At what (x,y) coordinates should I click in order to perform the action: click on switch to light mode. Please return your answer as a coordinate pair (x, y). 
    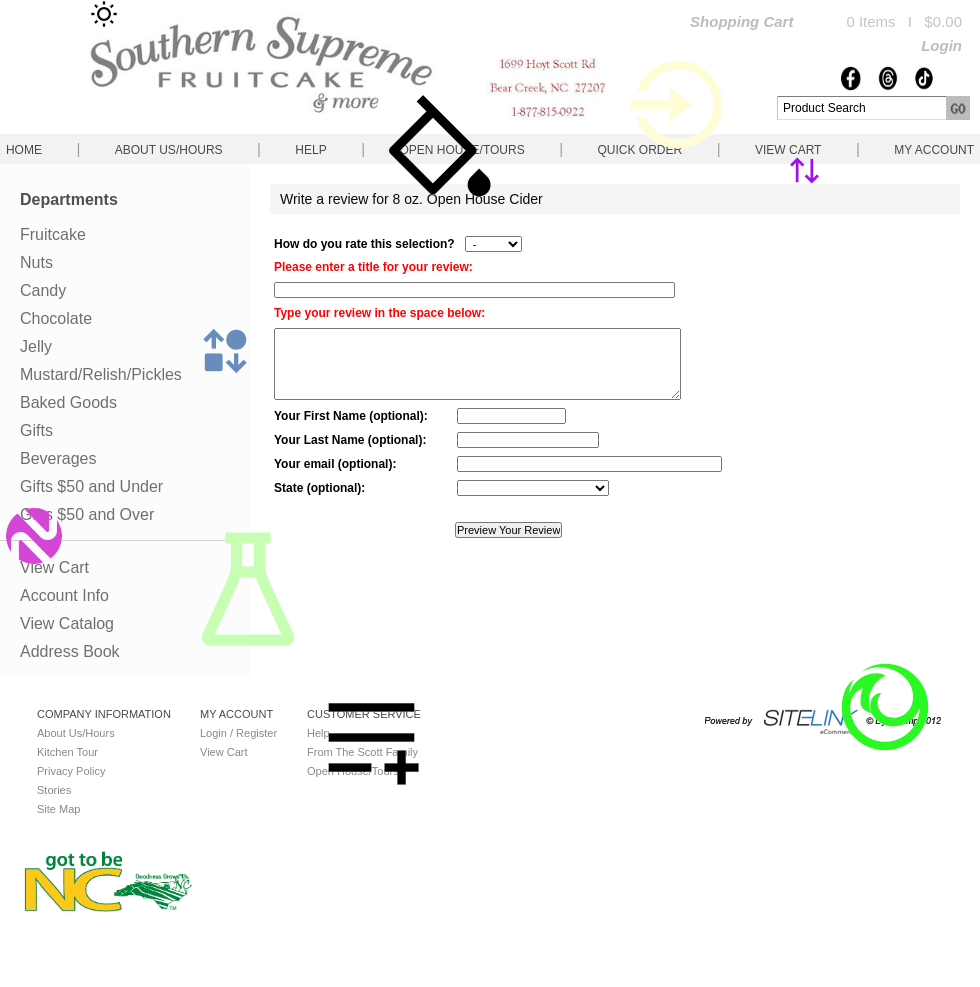
    Looking at the image, I should click on (104, 14).